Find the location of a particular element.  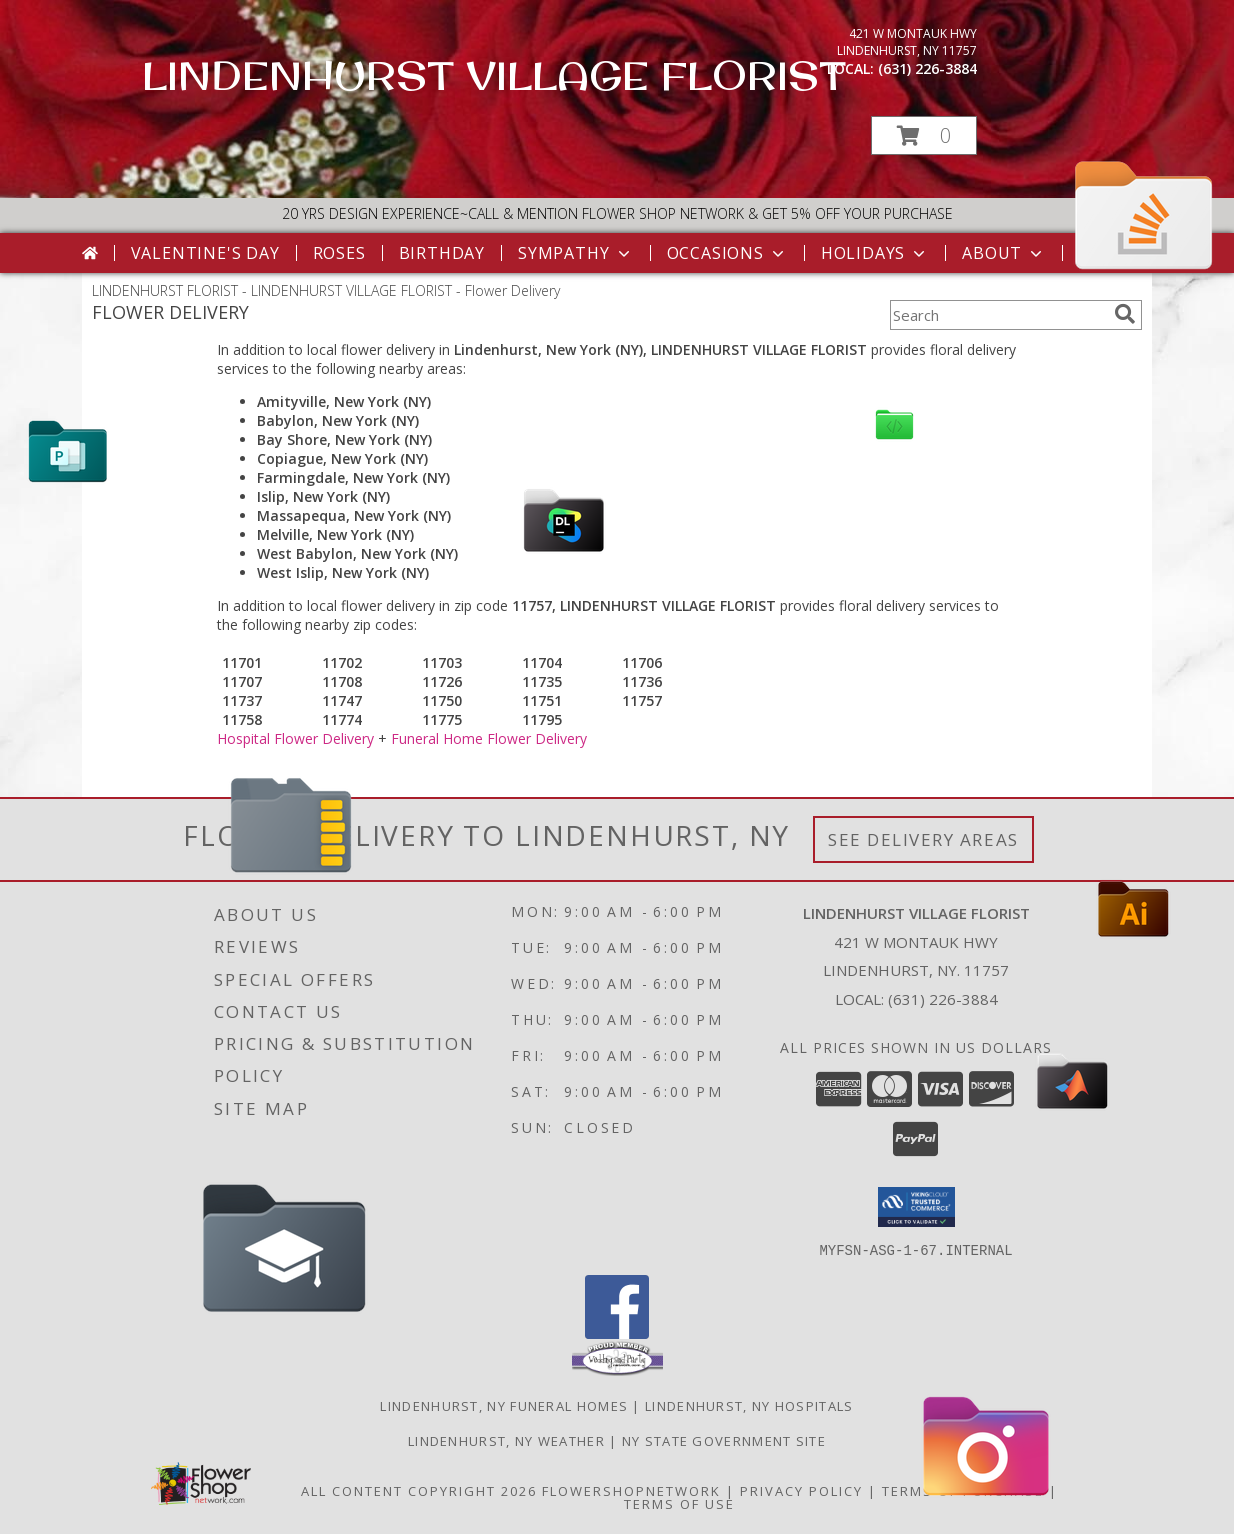

open your code projects folder is located at coordinates (894, 424).